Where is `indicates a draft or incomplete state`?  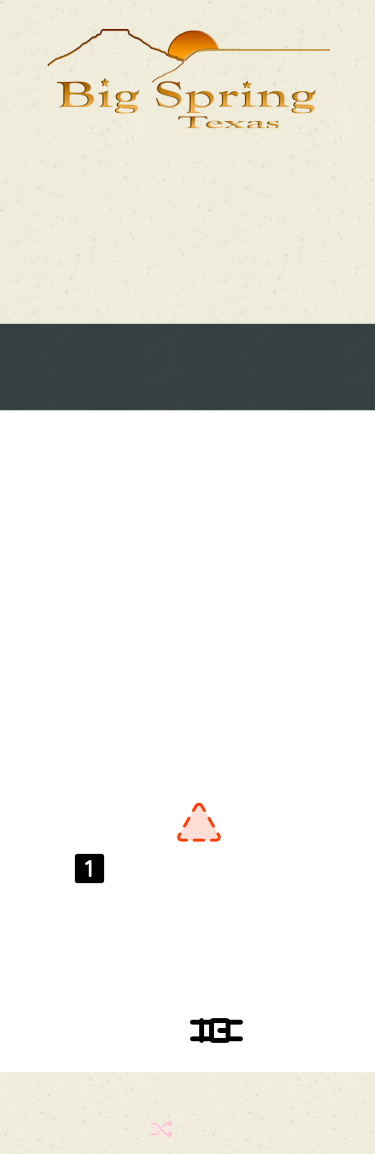 indicates a draft or incomplete state is located at coordinates (199, 823).